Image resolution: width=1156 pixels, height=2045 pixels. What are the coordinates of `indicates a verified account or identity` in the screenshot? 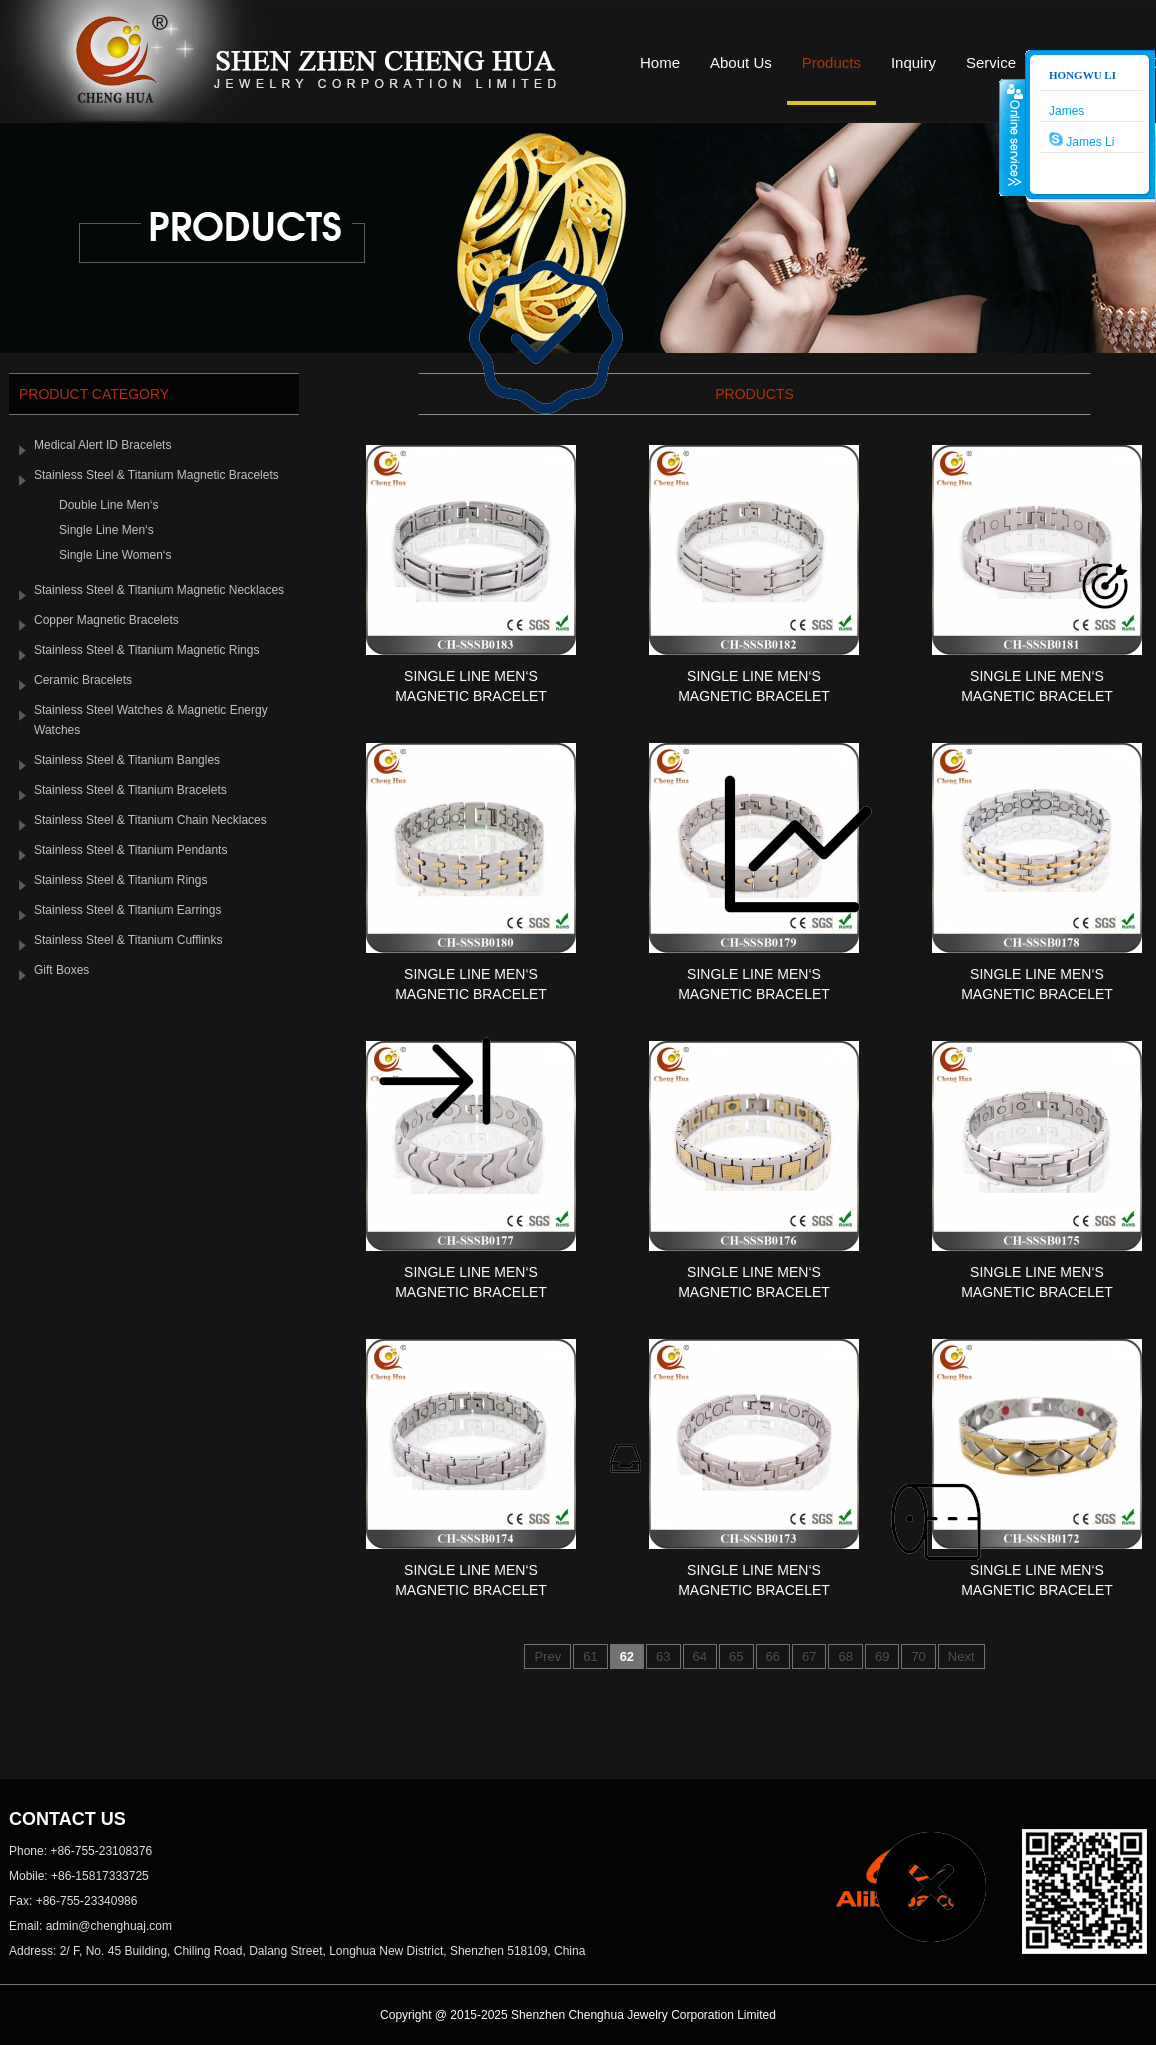 It's located at (546, 337).